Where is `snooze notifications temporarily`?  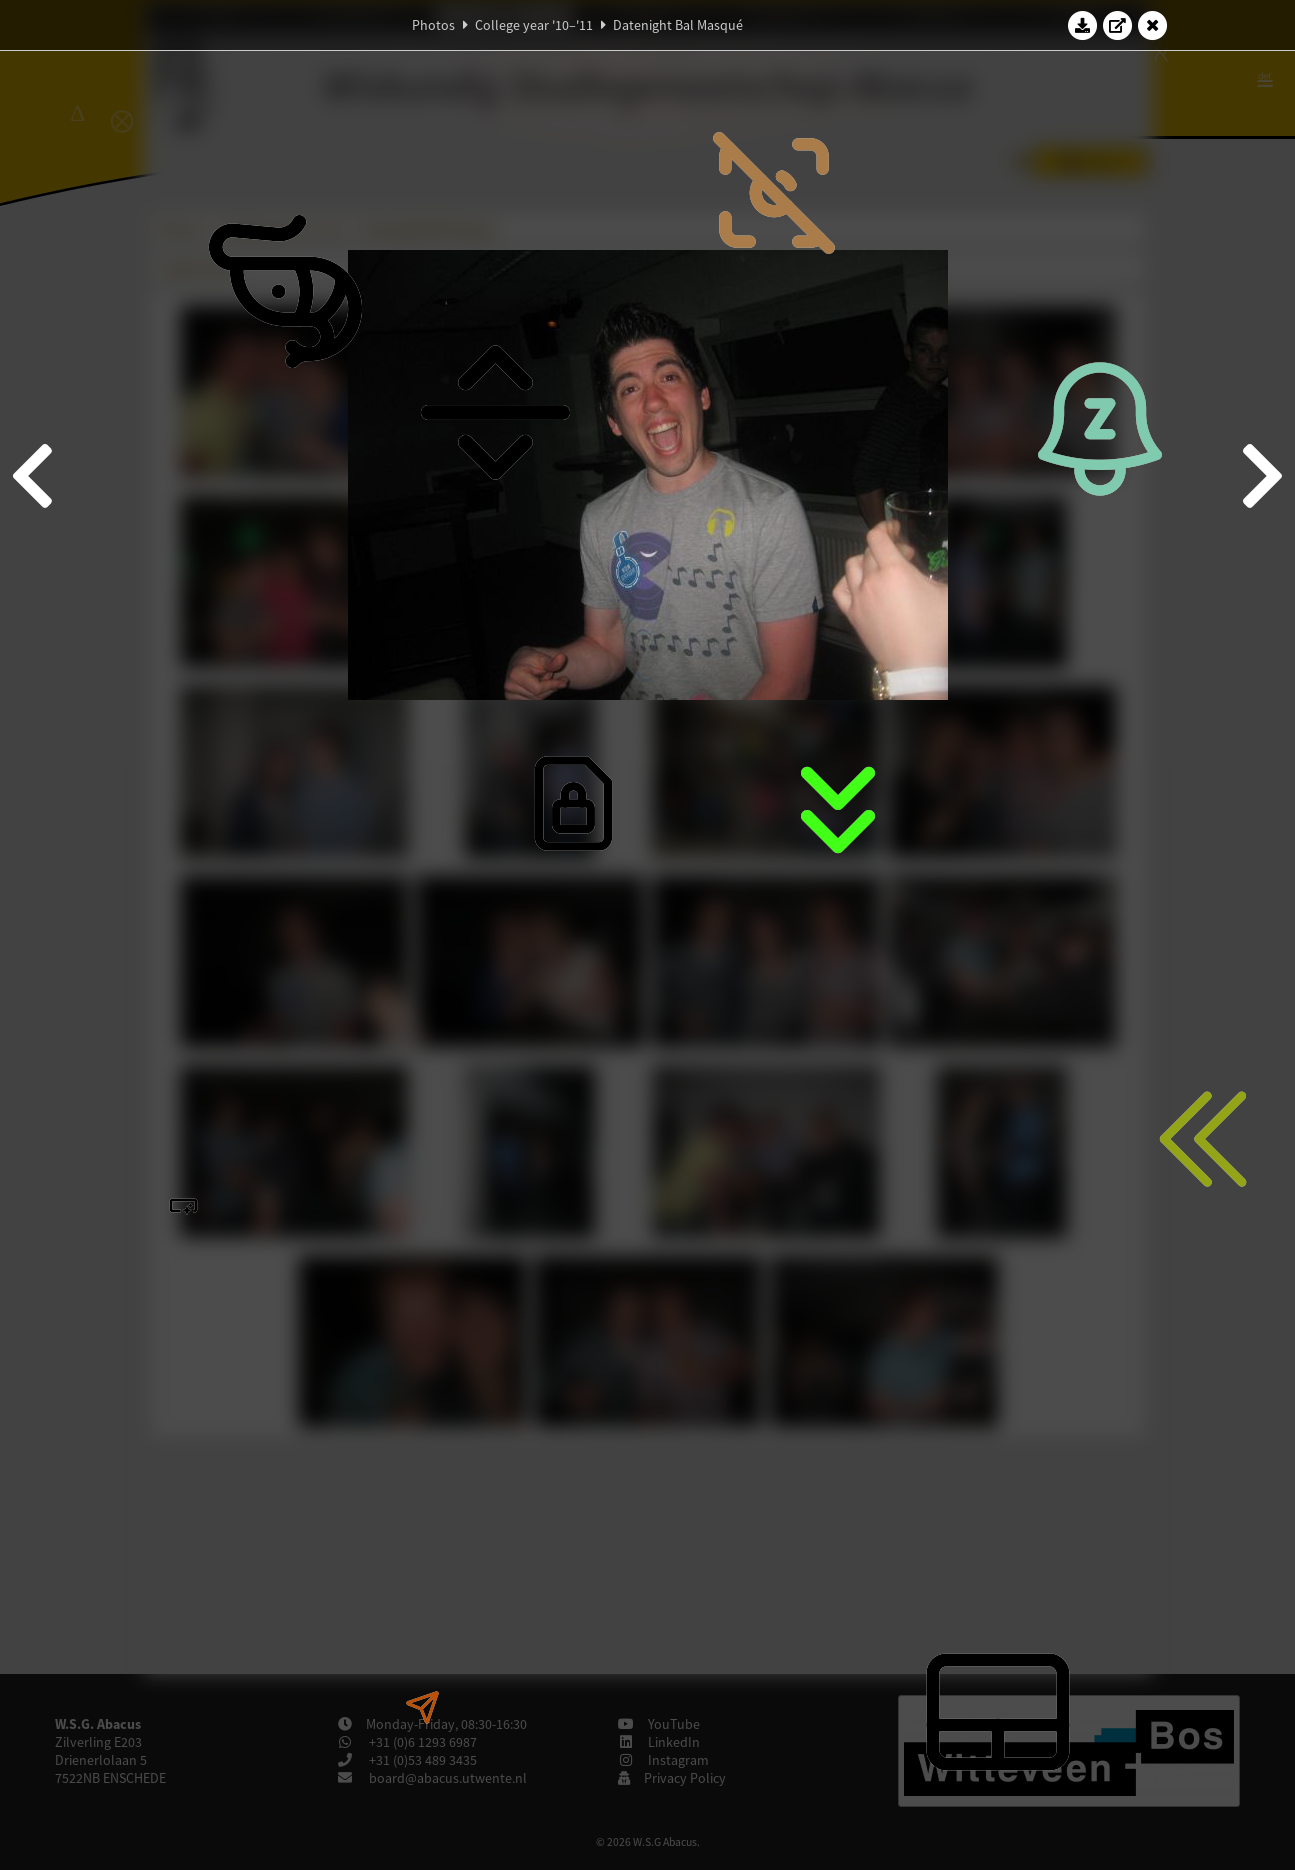 snooze notifications temporarily is located at coordinates (1100, 429).